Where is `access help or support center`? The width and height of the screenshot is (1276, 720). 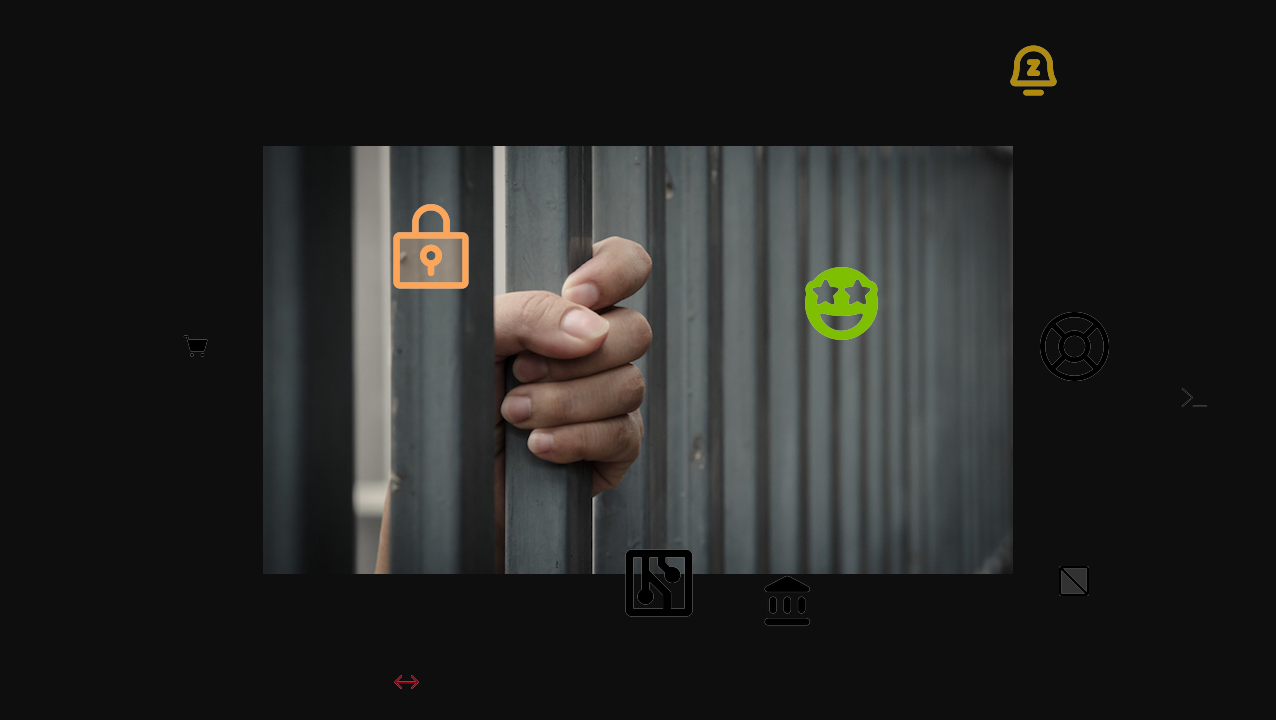
access help or support center is located at coordinates (1074, 346).